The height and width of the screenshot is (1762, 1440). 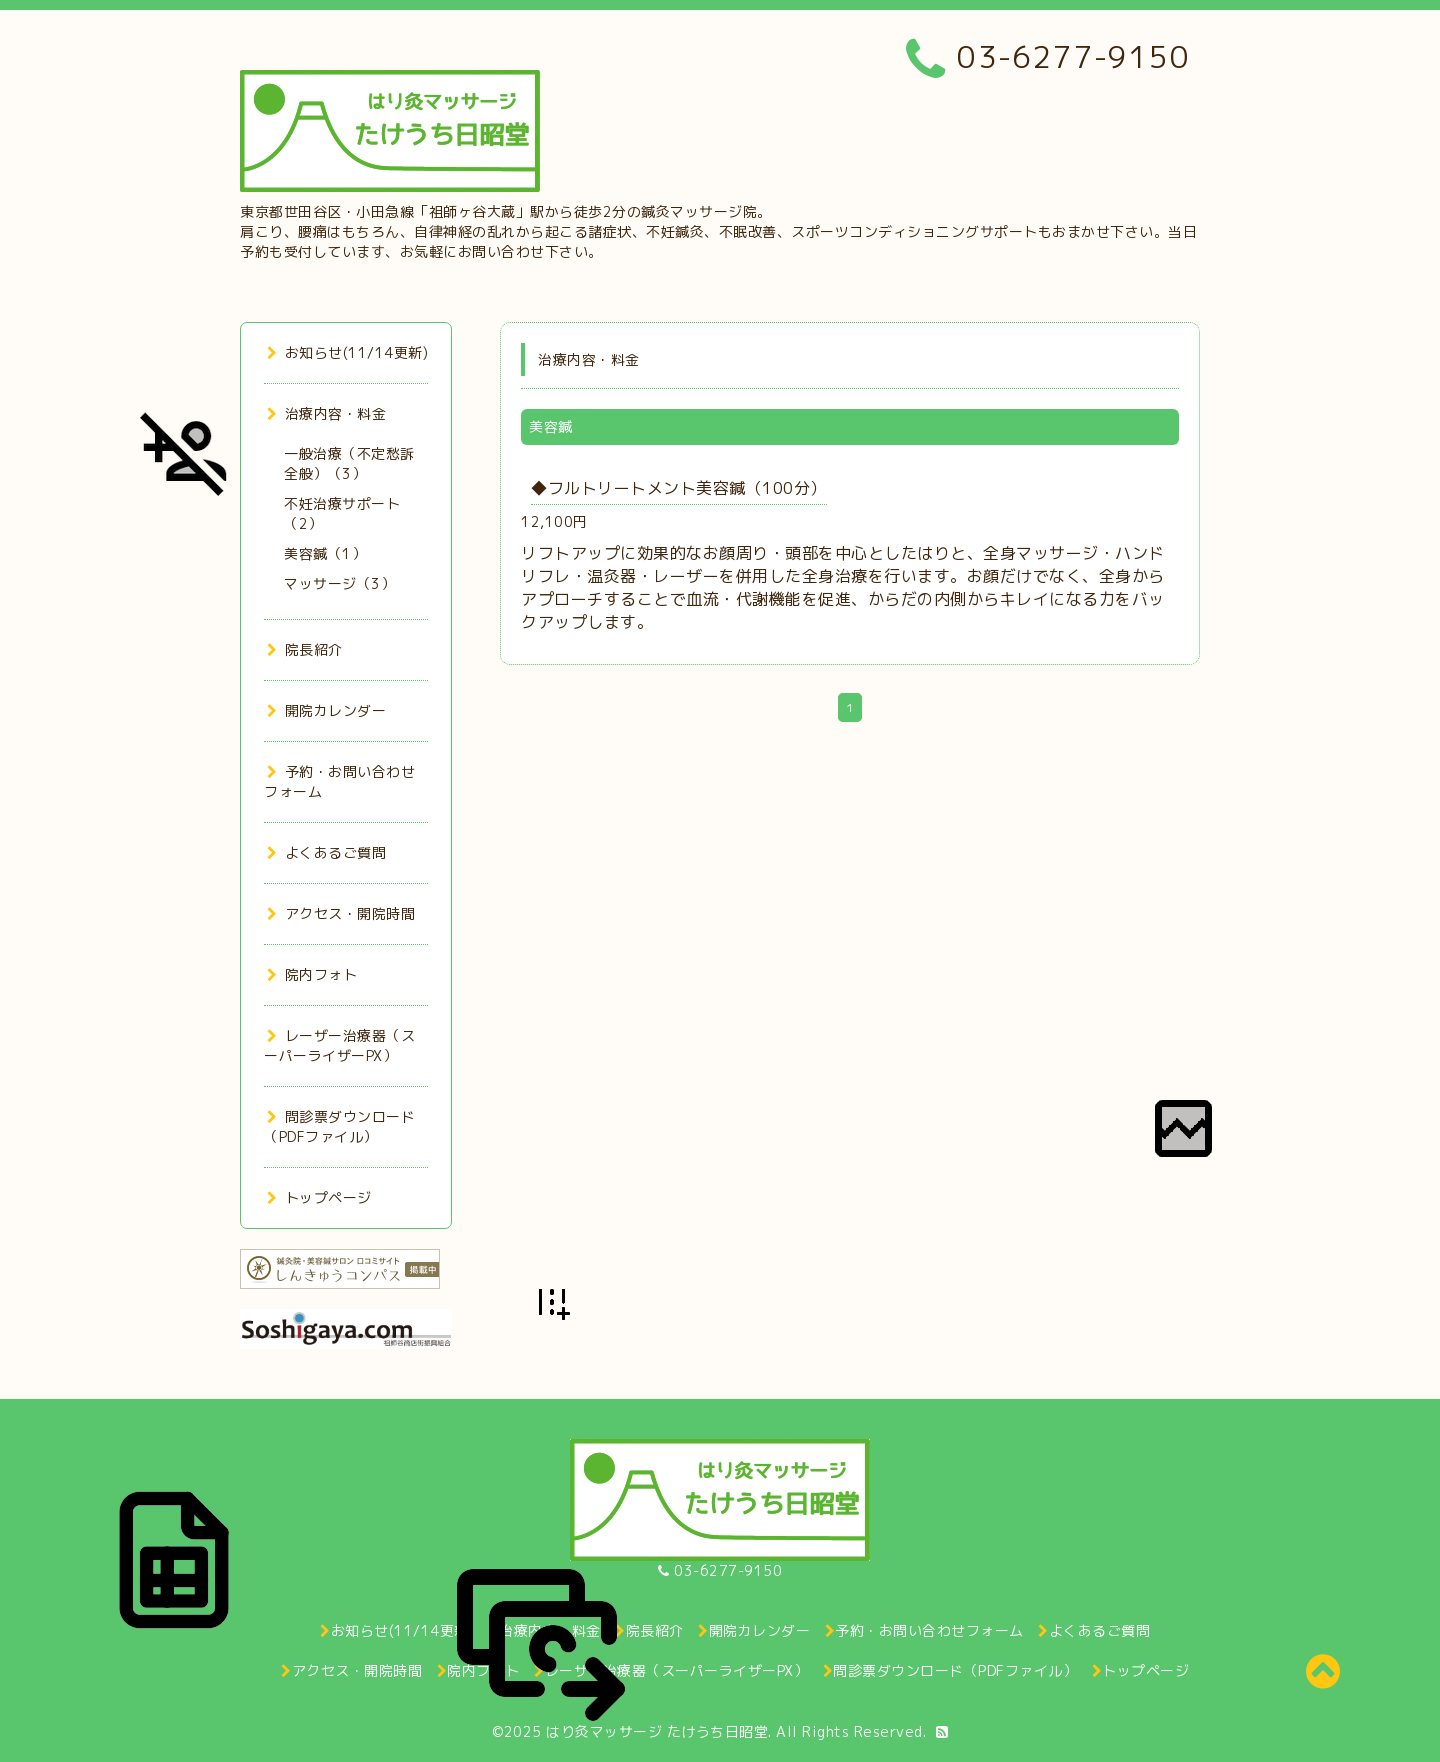 What do you see at coordinates (185, 451) in the screenshot?
I see `indicates adding contacts is disabled` at bounding box center [185, 451].